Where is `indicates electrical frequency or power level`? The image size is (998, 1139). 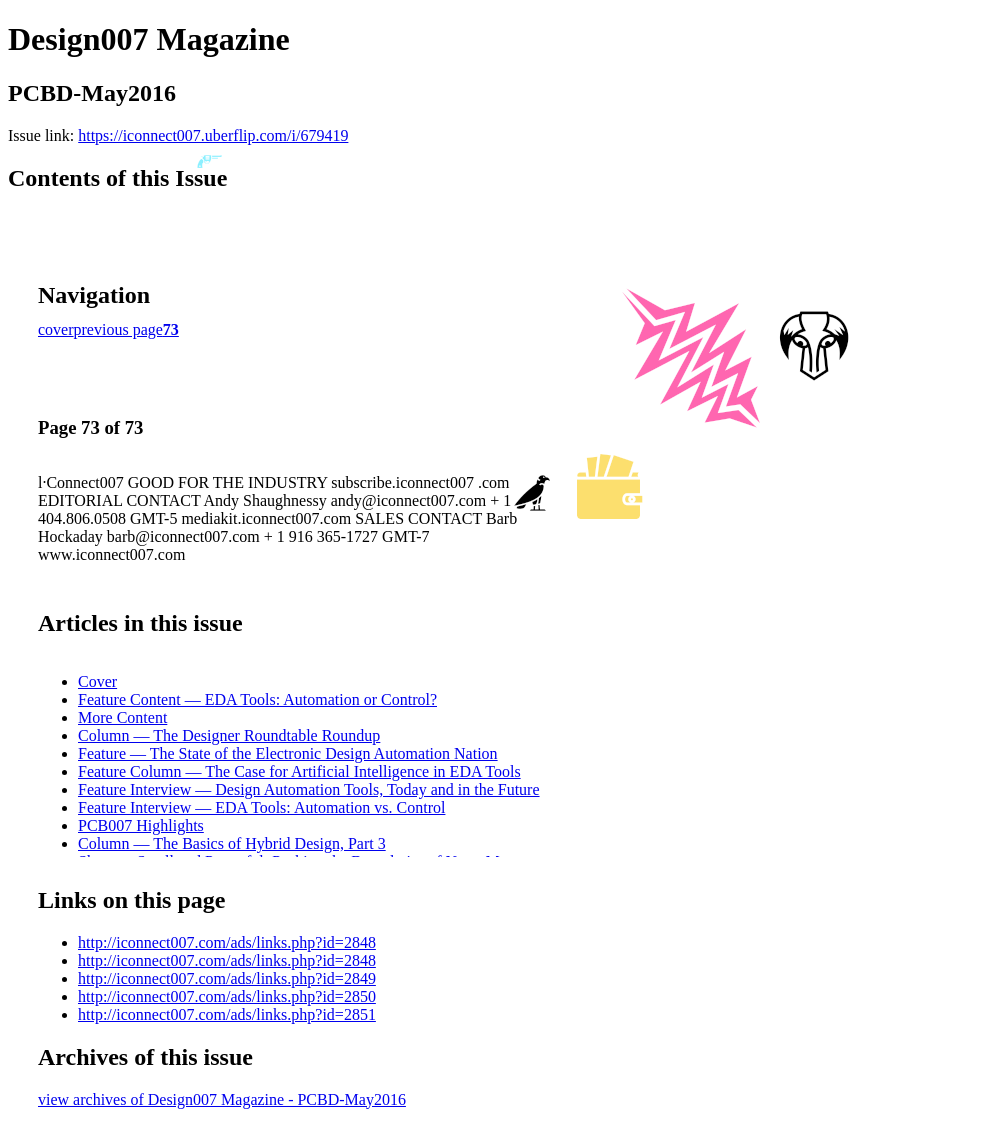
indicates electrical frequency or power level is located at coordinates (691, 357).